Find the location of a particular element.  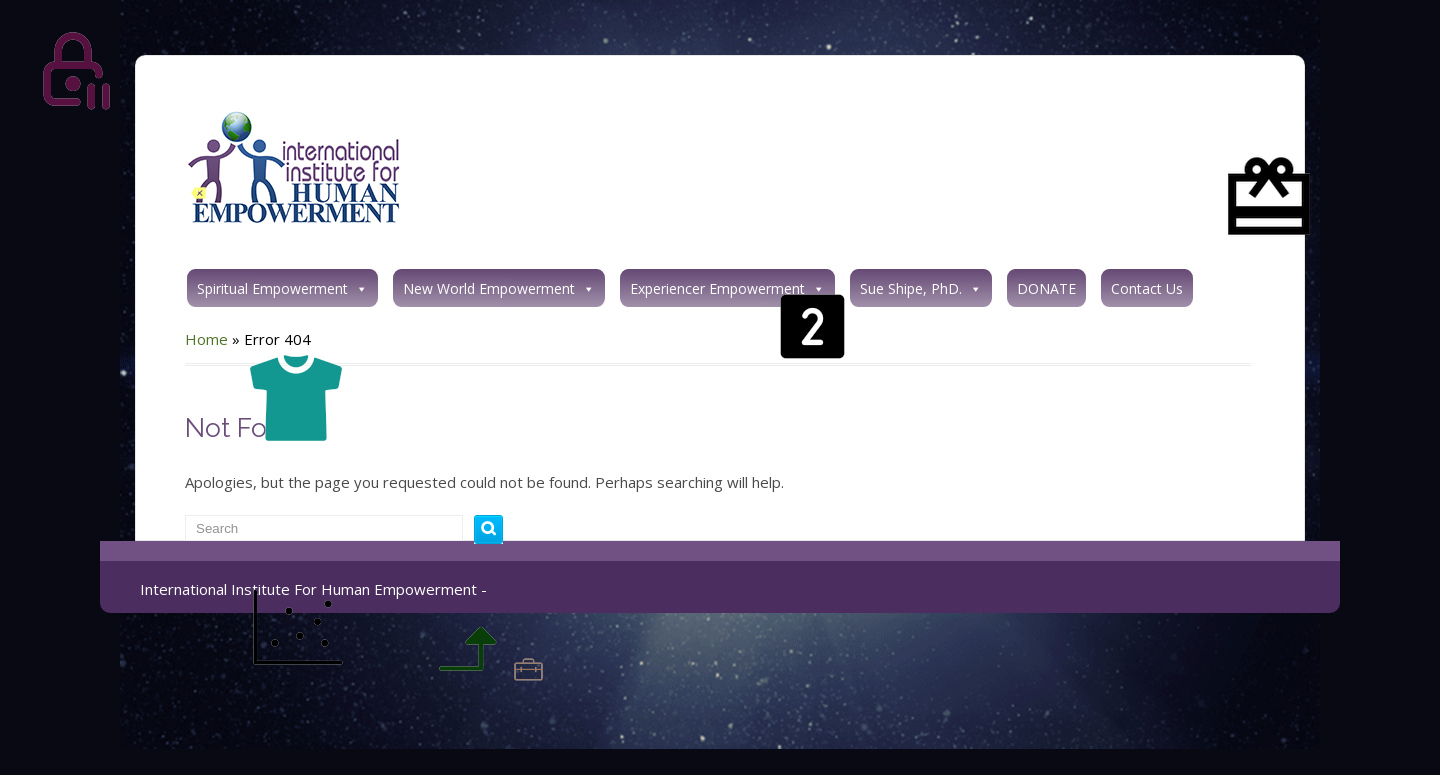

browse clothing or apparel items is located at coordinates (296, 398).